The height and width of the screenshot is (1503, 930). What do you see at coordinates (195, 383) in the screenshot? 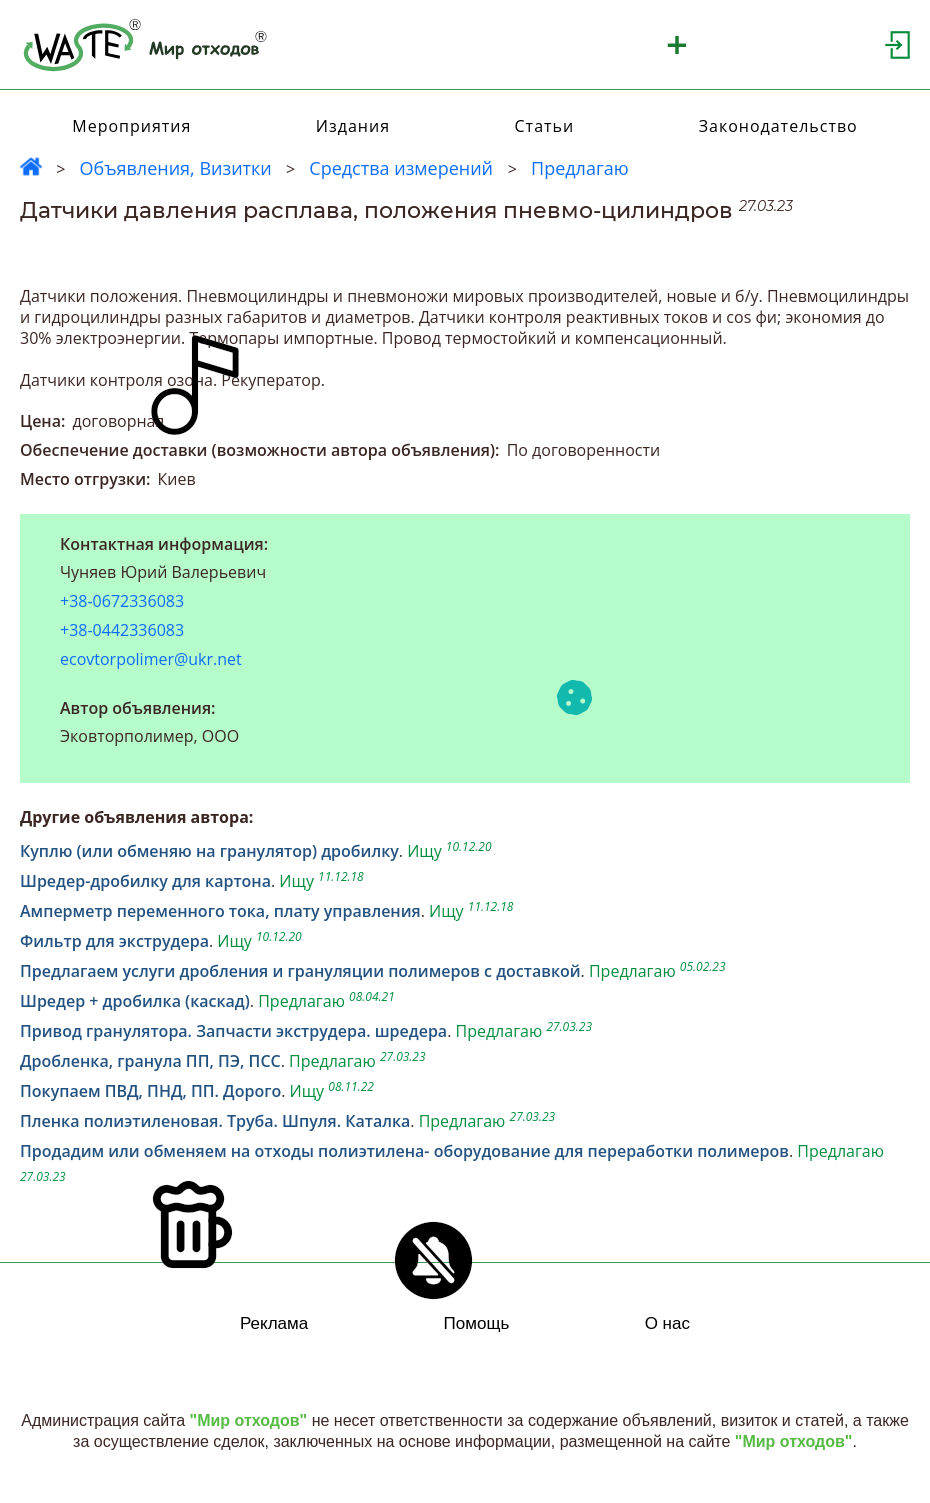
I see `access music or audio player` at bounding box center [195, 383].